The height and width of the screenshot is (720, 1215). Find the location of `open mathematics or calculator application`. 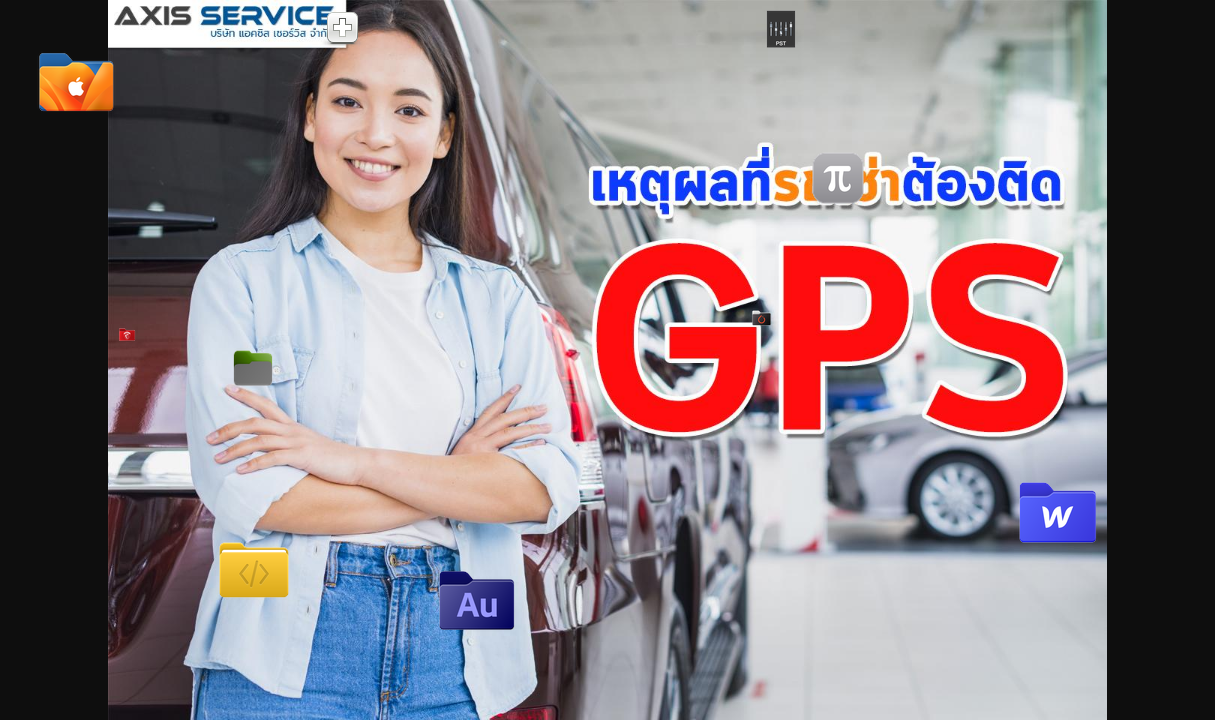

open mathematics or calculator application is located at coordinates (838, 178).